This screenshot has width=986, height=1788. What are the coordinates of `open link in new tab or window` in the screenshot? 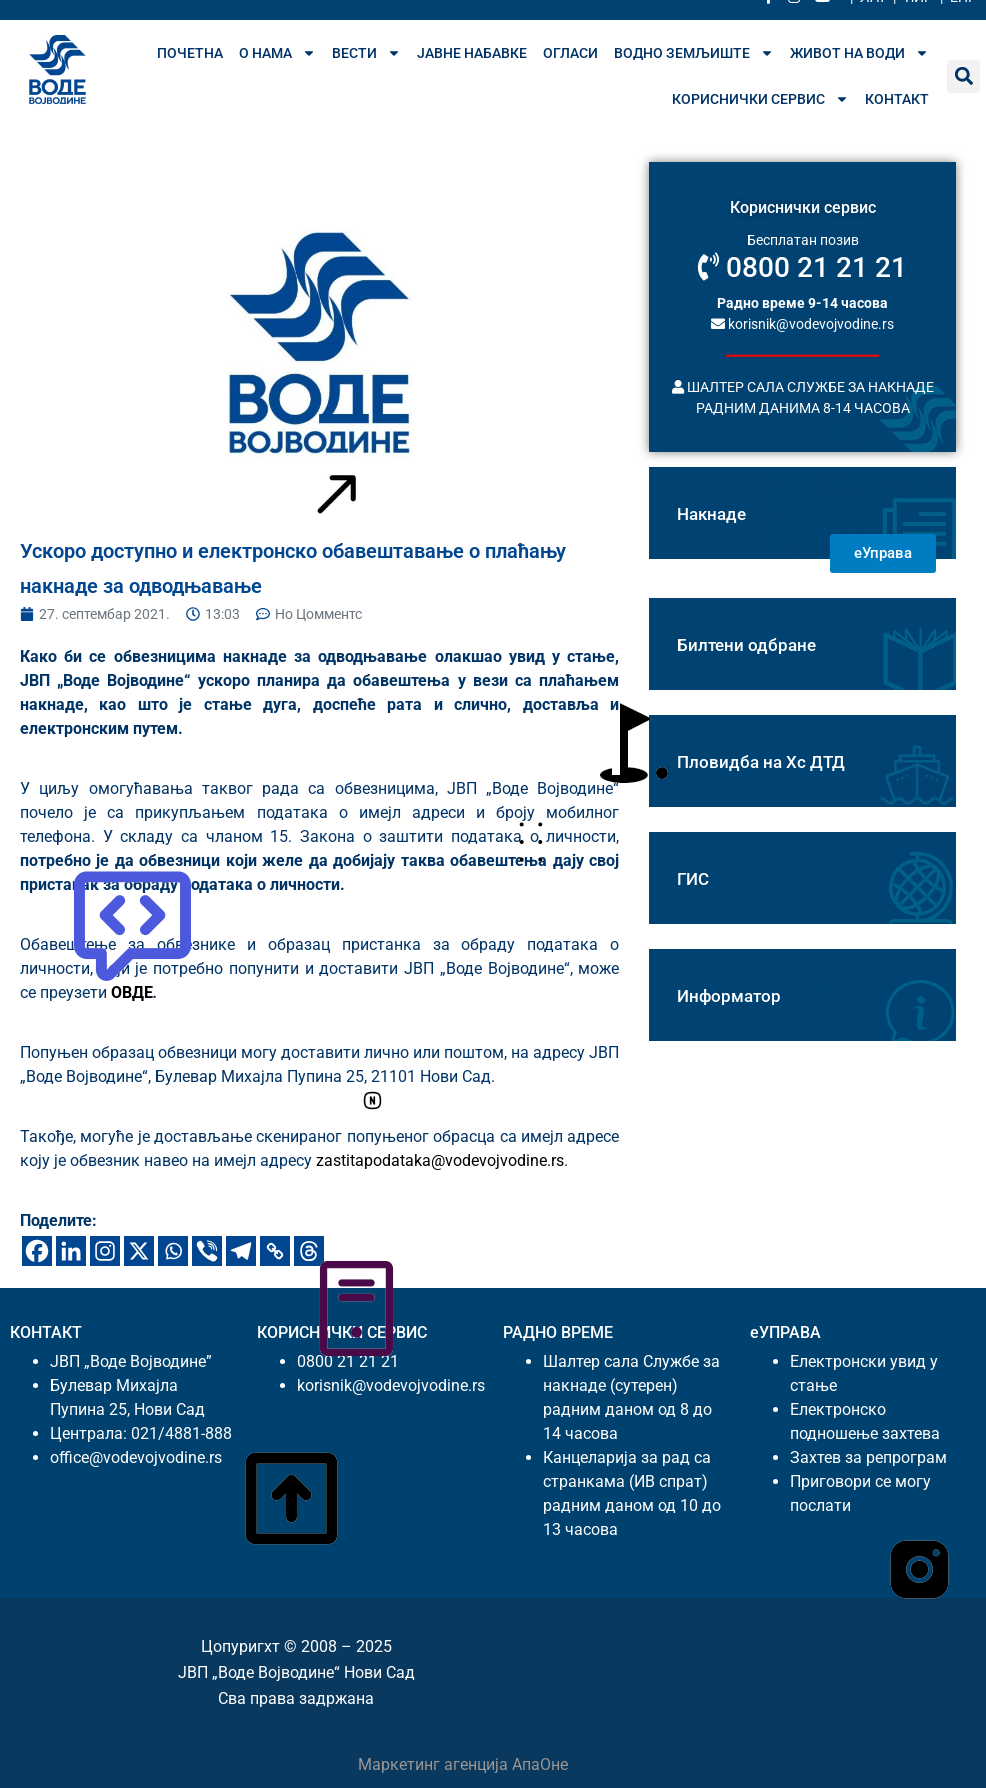 It's located at (337, 493).